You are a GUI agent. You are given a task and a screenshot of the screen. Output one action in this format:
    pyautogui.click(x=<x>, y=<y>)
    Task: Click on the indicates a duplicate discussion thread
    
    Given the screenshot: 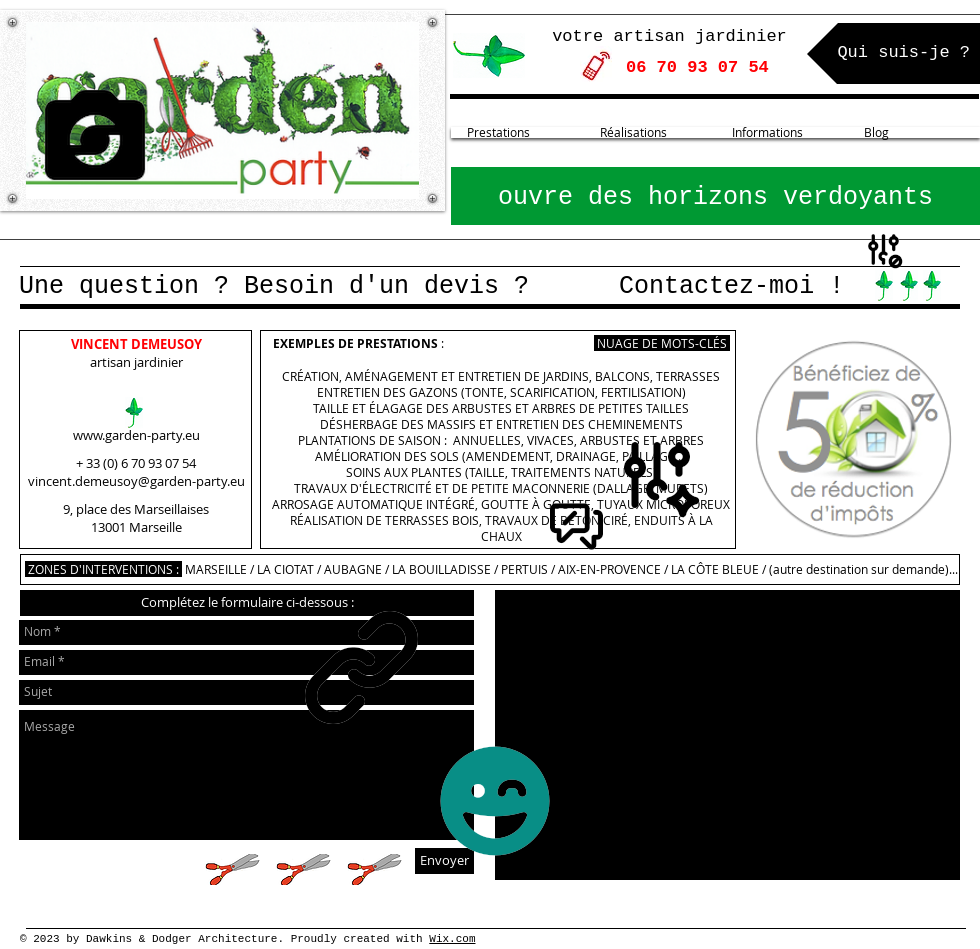 What is the action you would take?
    pyautogui.click(x=576, y=526)
    